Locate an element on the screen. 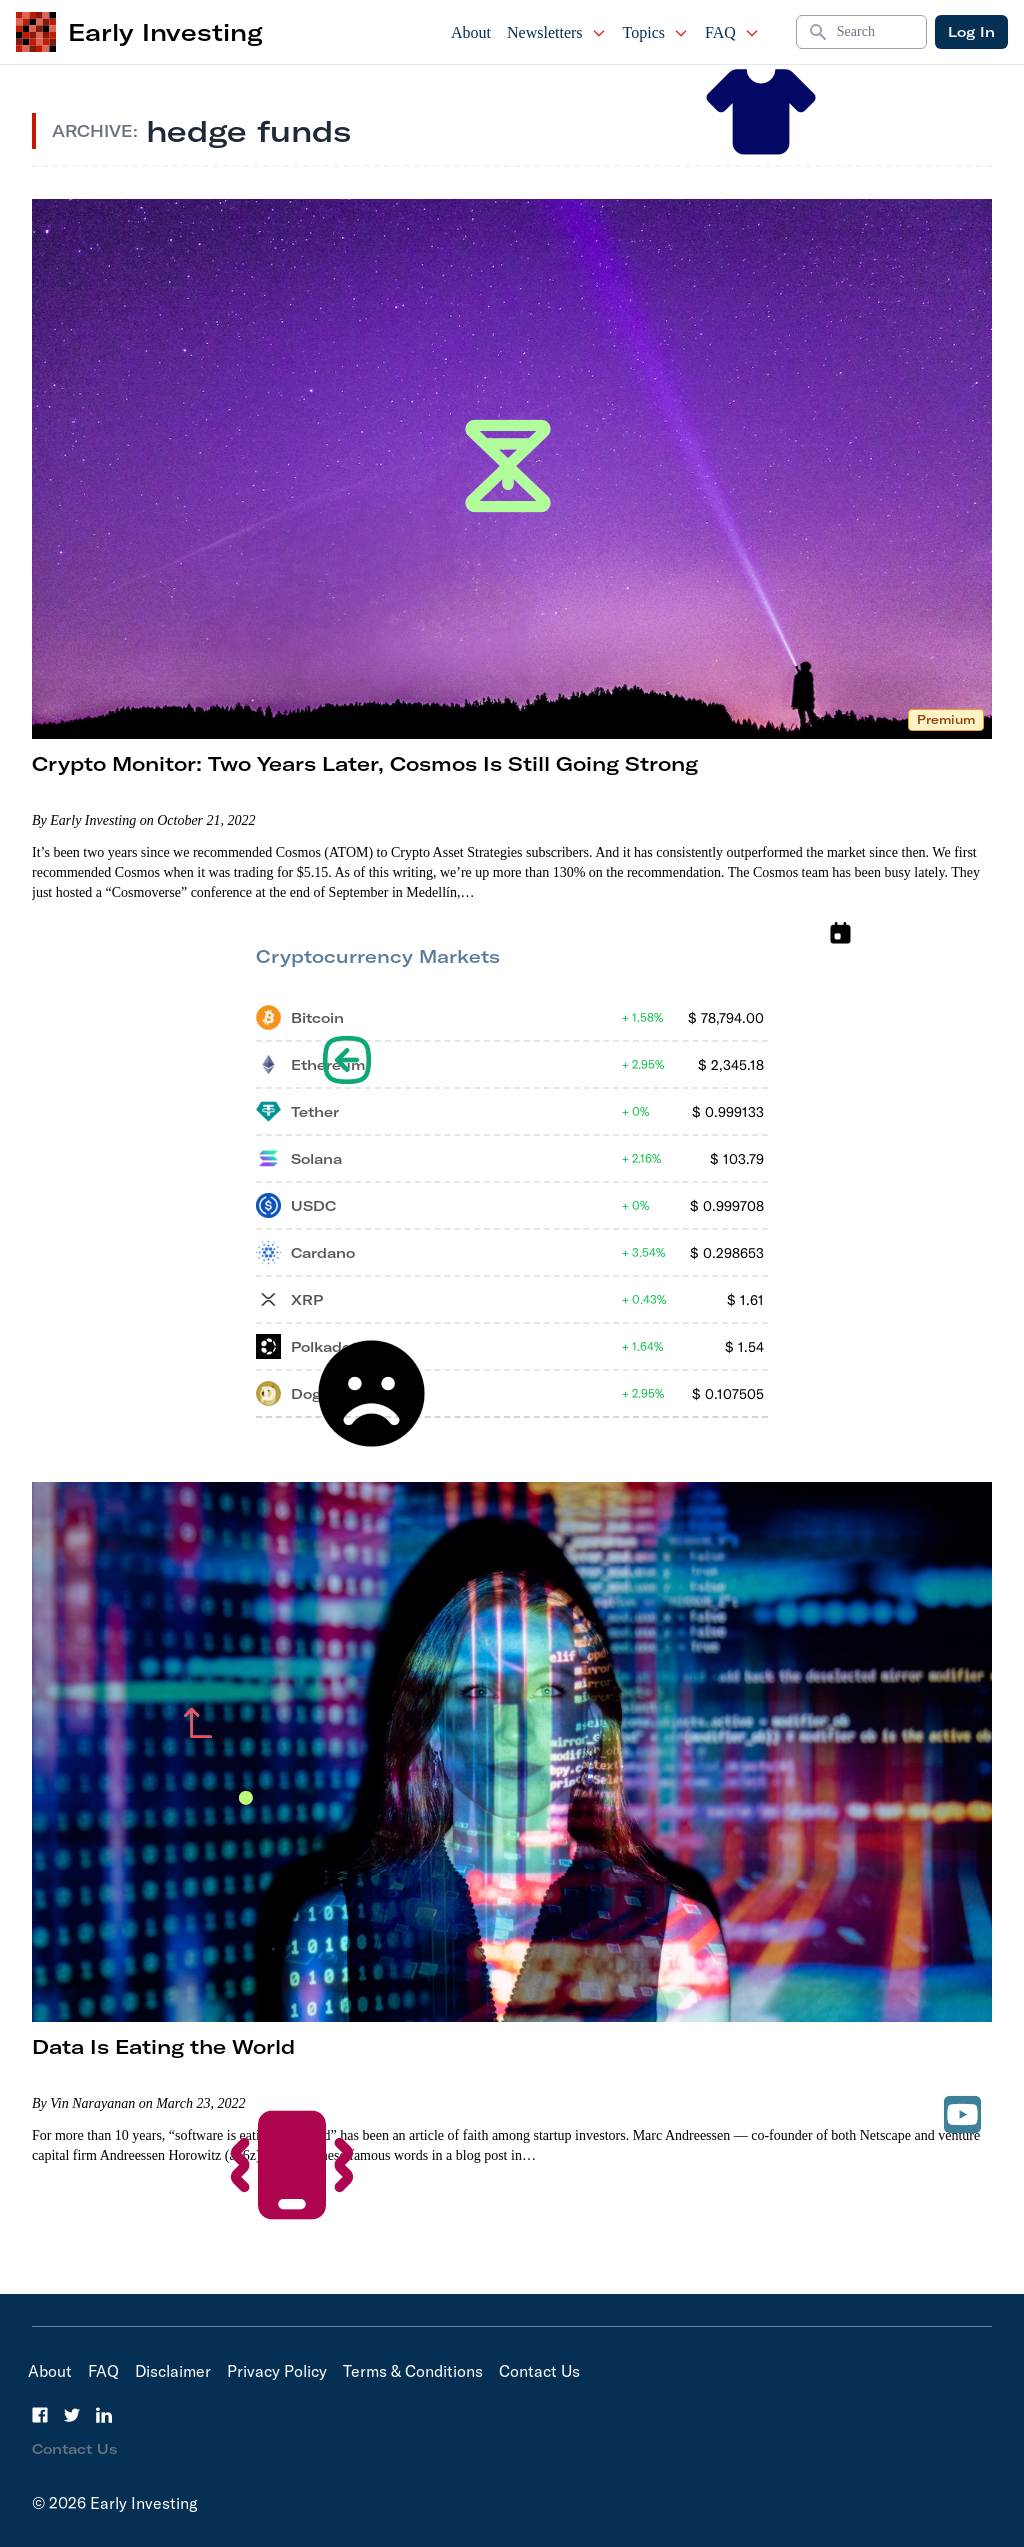 This screenshot has width=1024, height=2547. view today's date or daily agenda is located at coordinates (840, 933).